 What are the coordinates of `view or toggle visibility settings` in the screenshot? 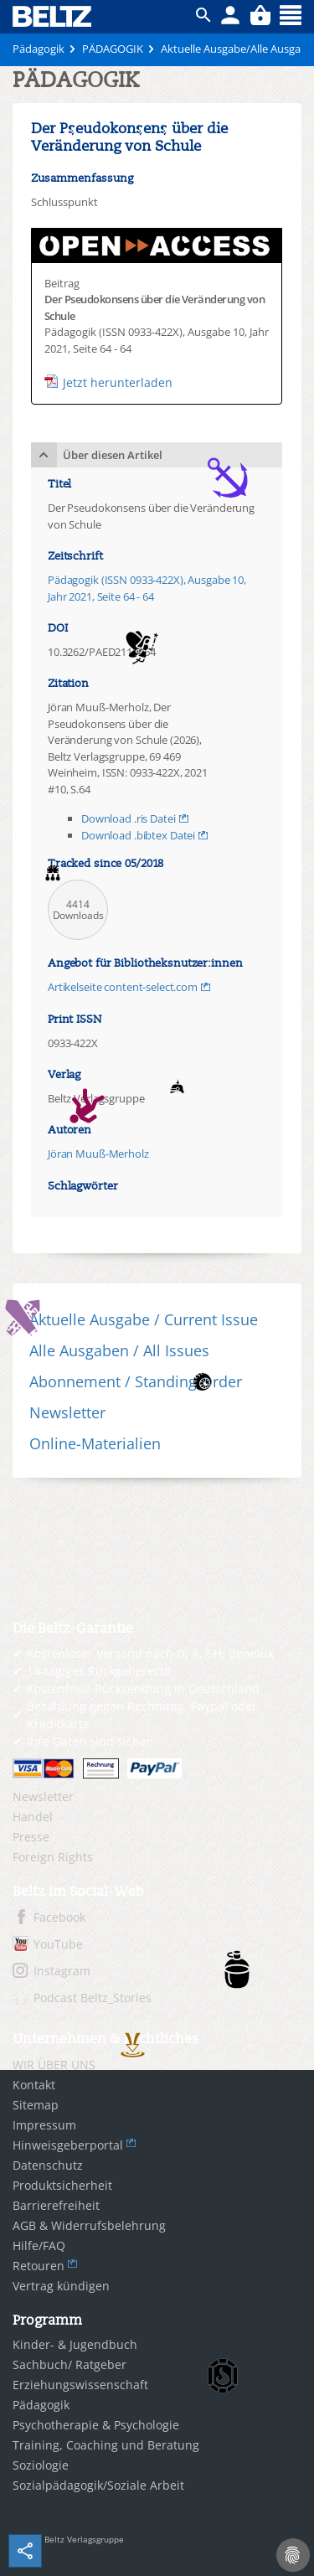 It's located at (202, 1381).